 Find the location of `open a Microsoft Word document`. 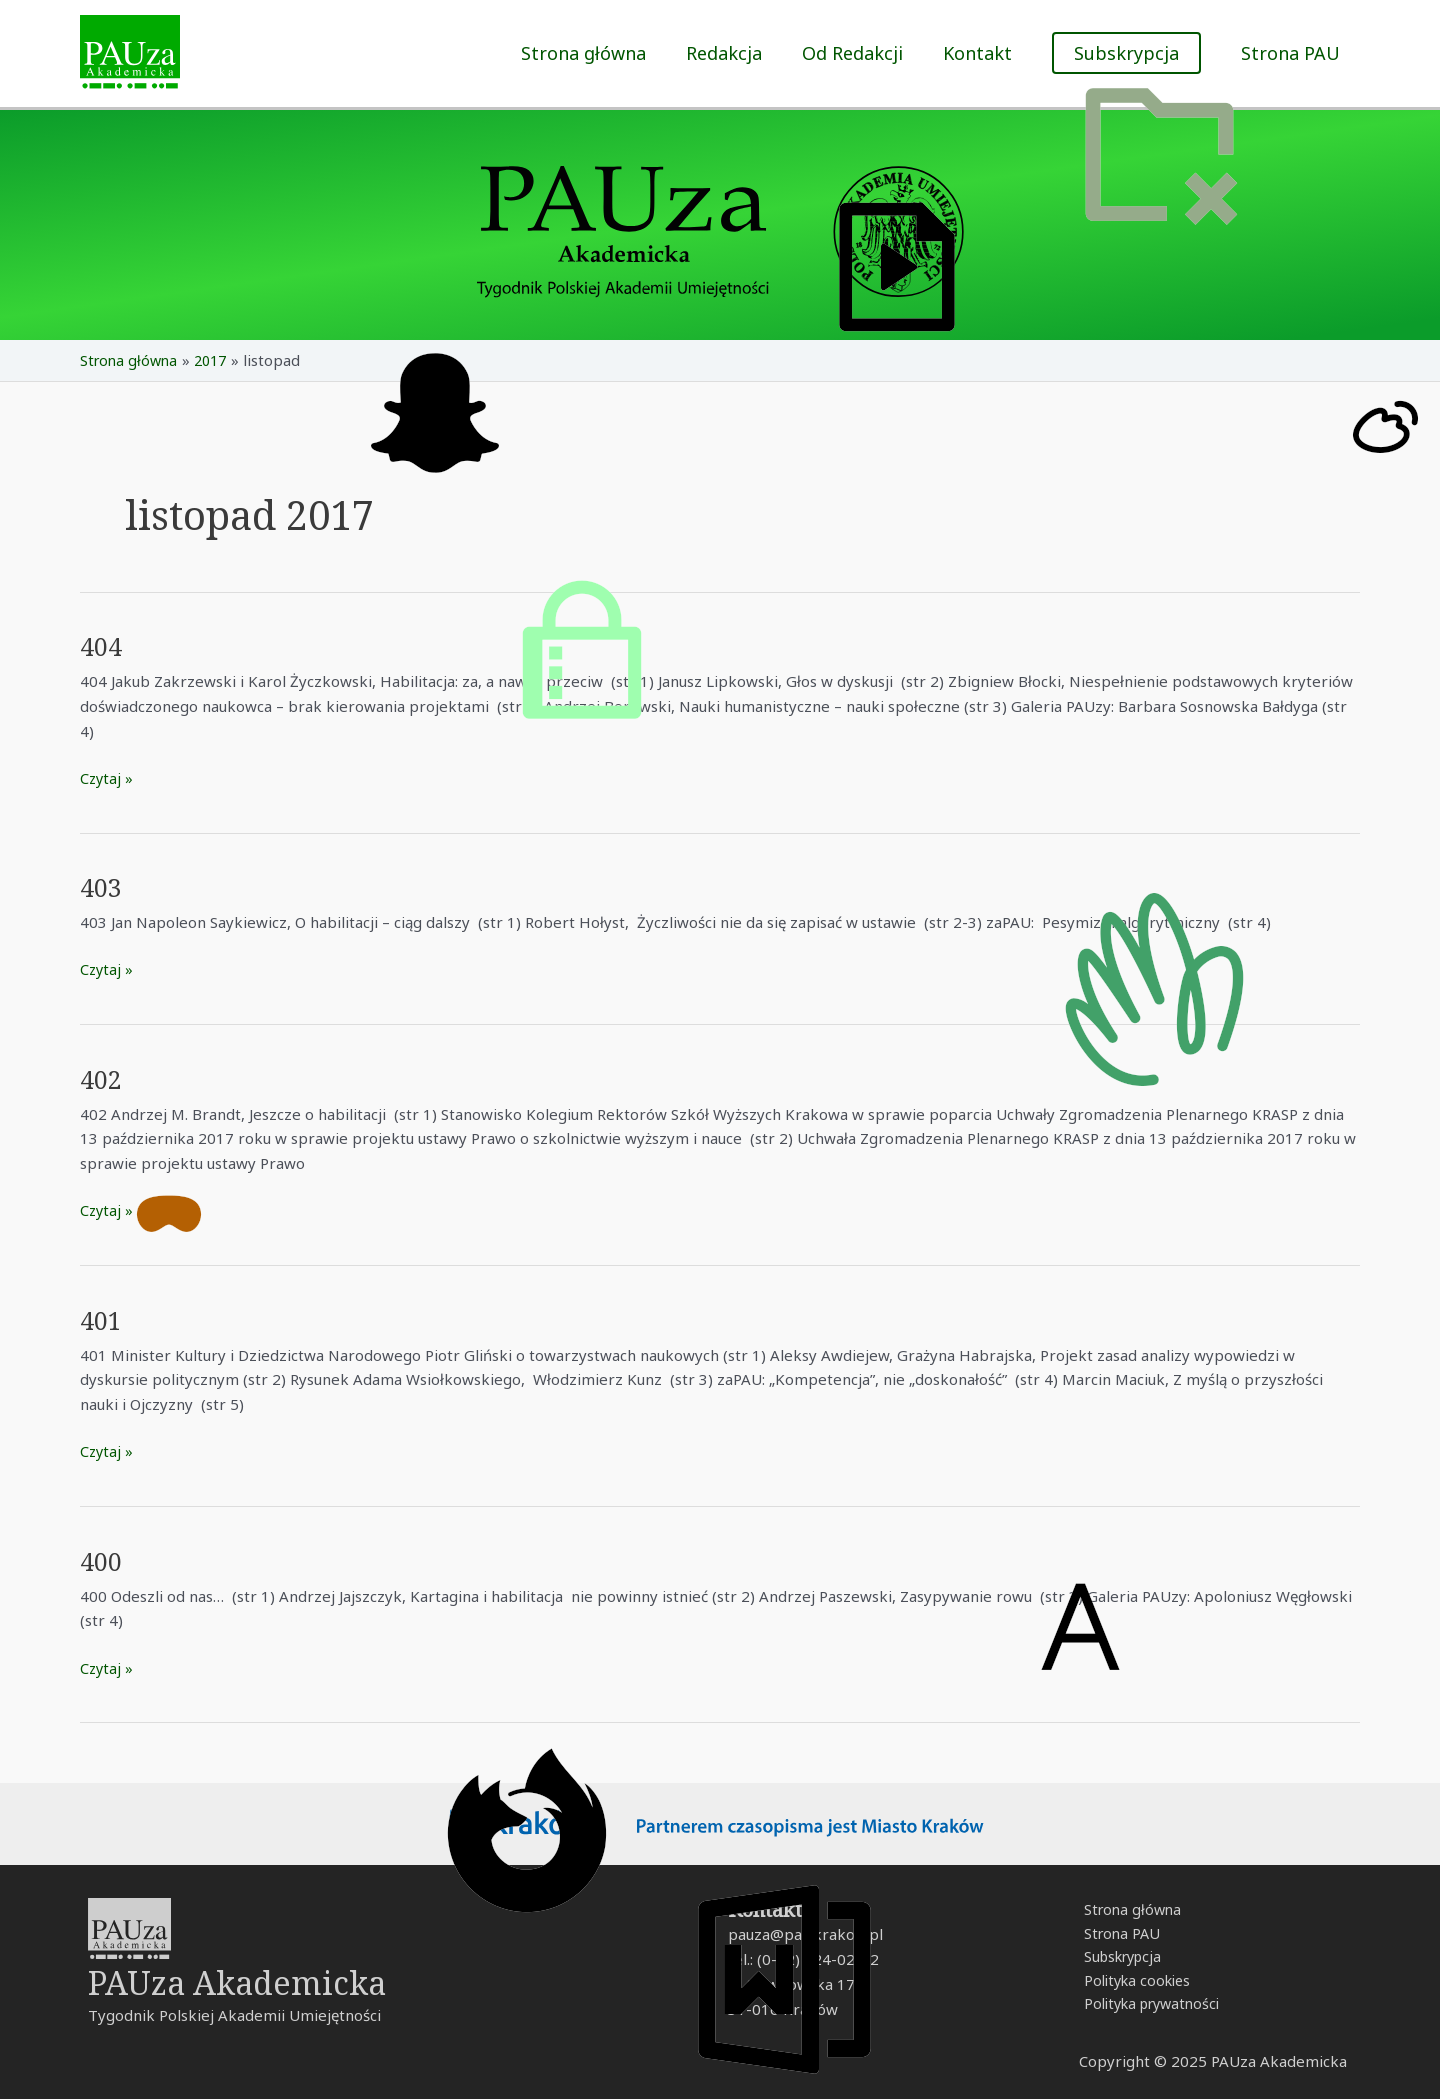

open a Microsoft Word document is located at coordinates (784, 1979).